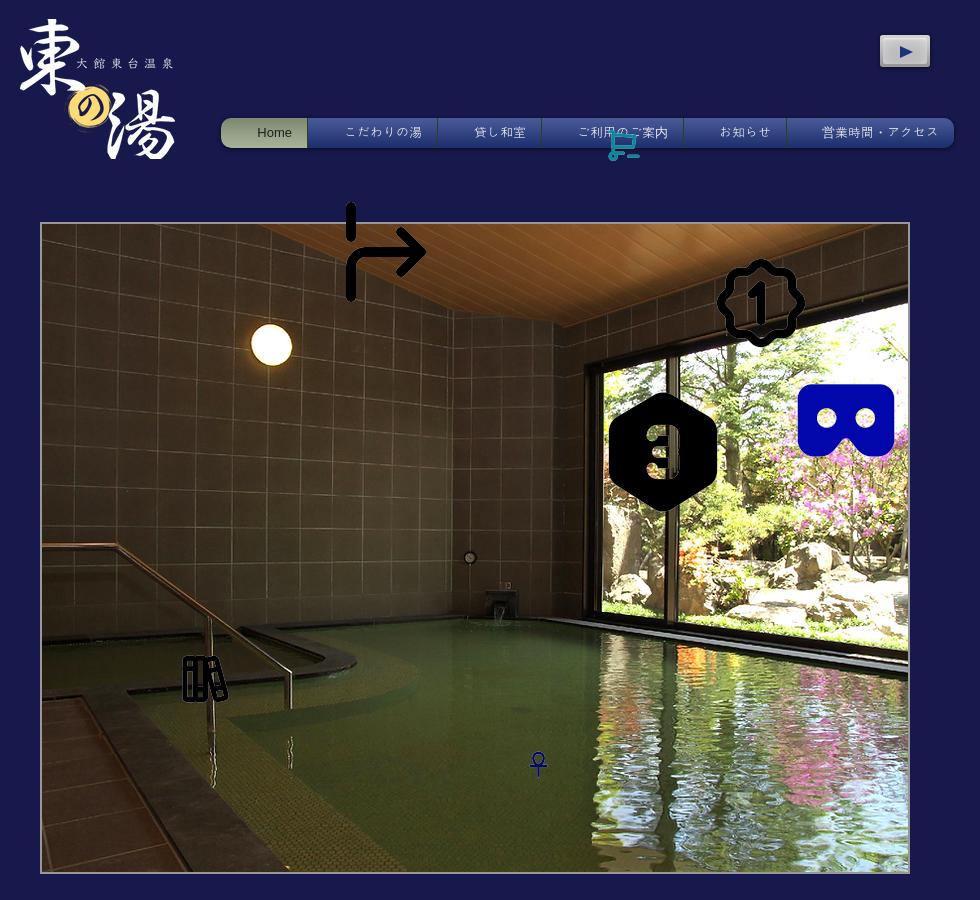  What do you see at coordinates (538, 764) in the screenshot?
I see `symbol representing life or immortality` at bounding box center [538, 764].